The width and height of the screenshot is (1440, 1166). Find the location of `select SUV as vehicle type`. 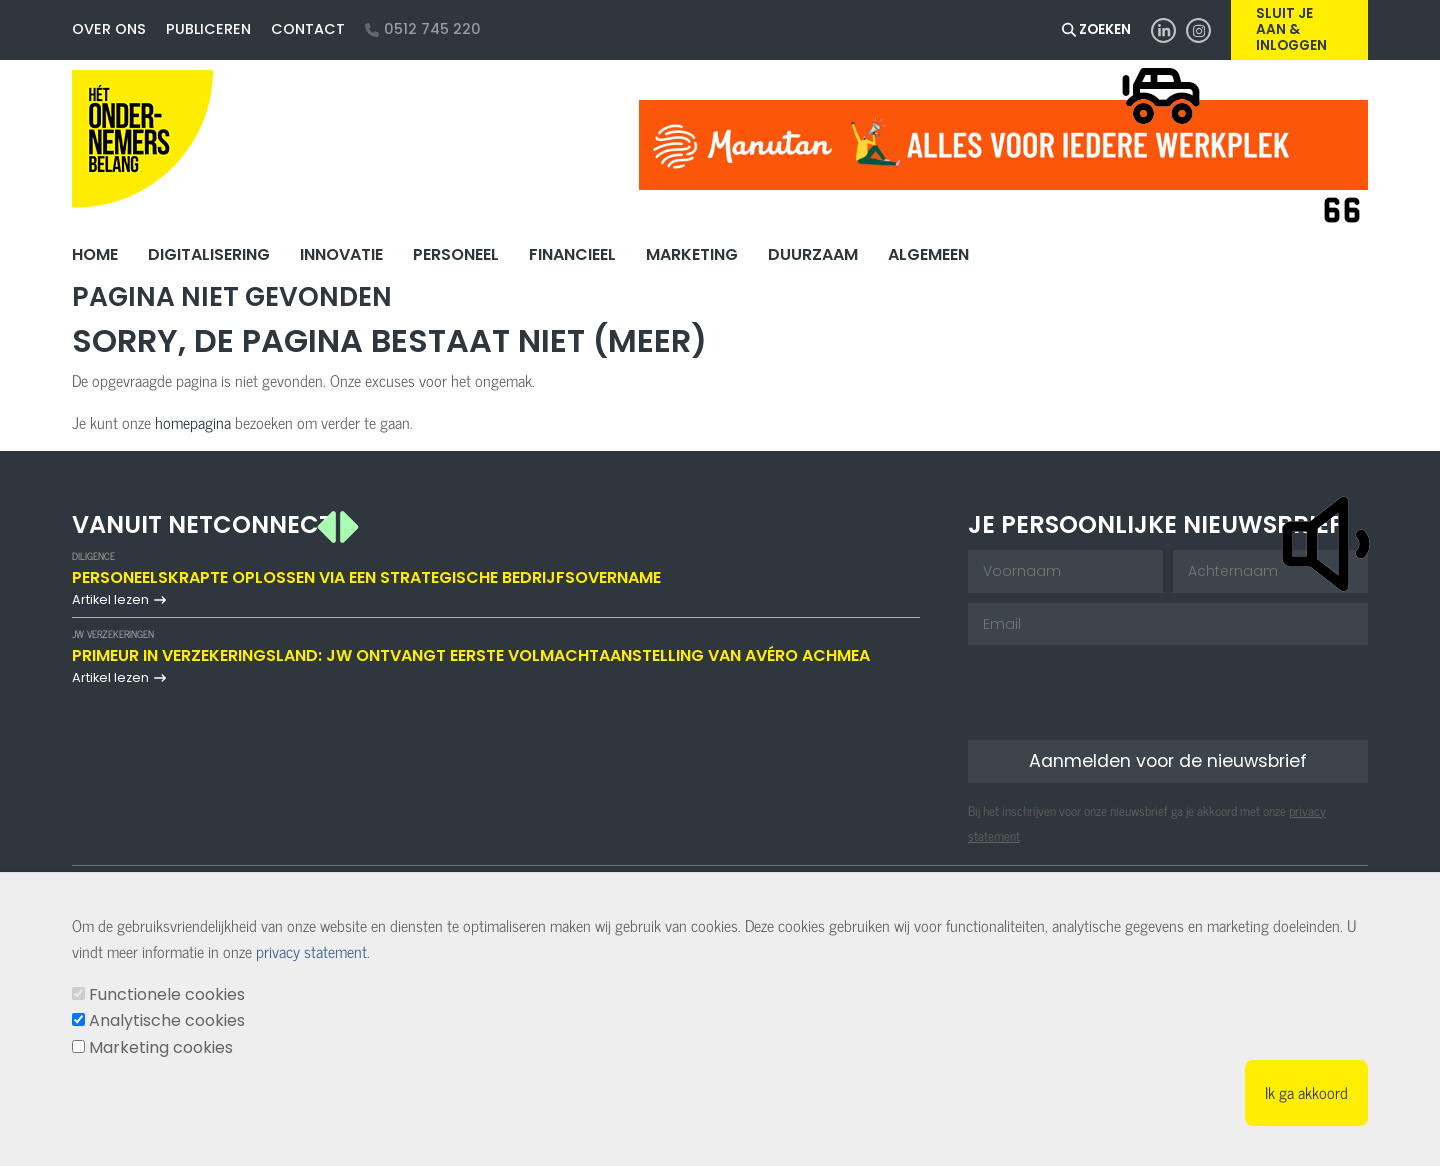

select SUV as vehicle type is located at coordinates (1161, 96).